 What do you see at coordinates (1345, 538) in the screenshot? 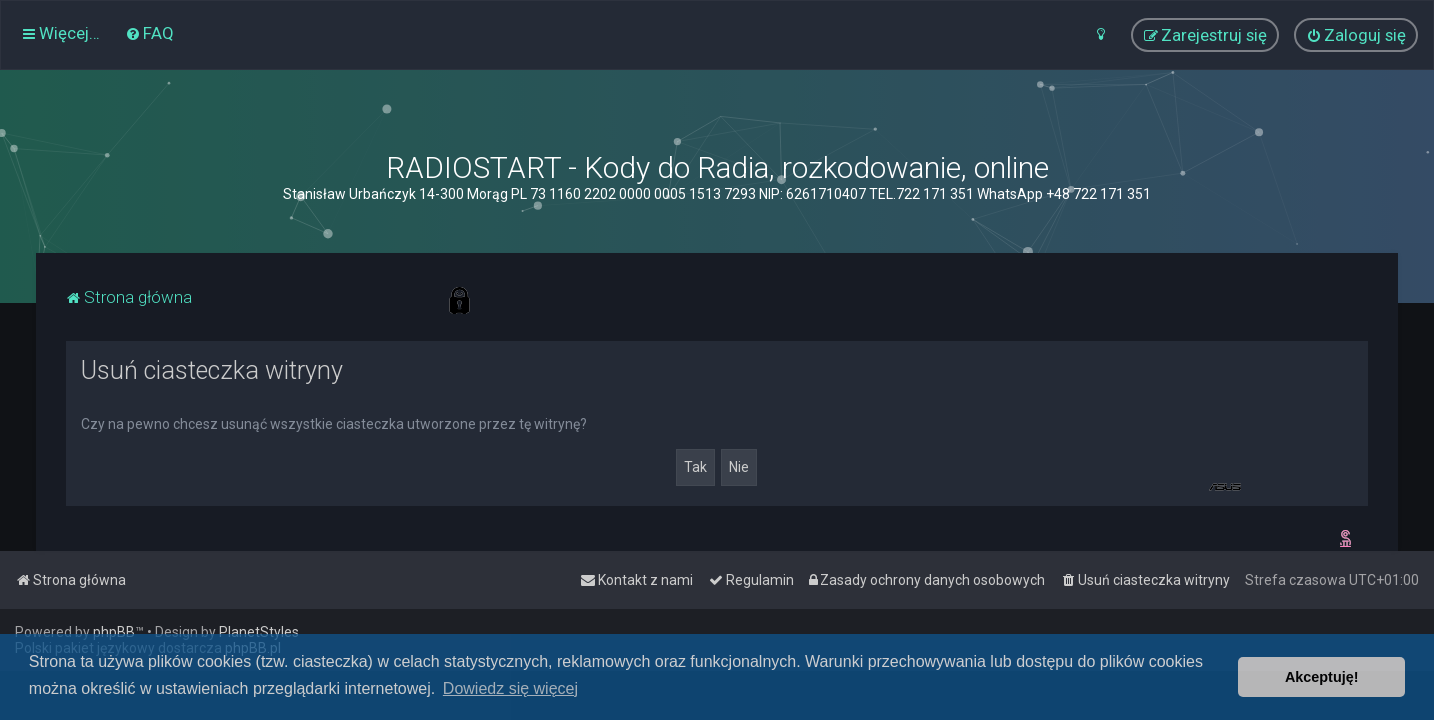
I see `simple icons brand logo` at bounding box center [1345, 538].